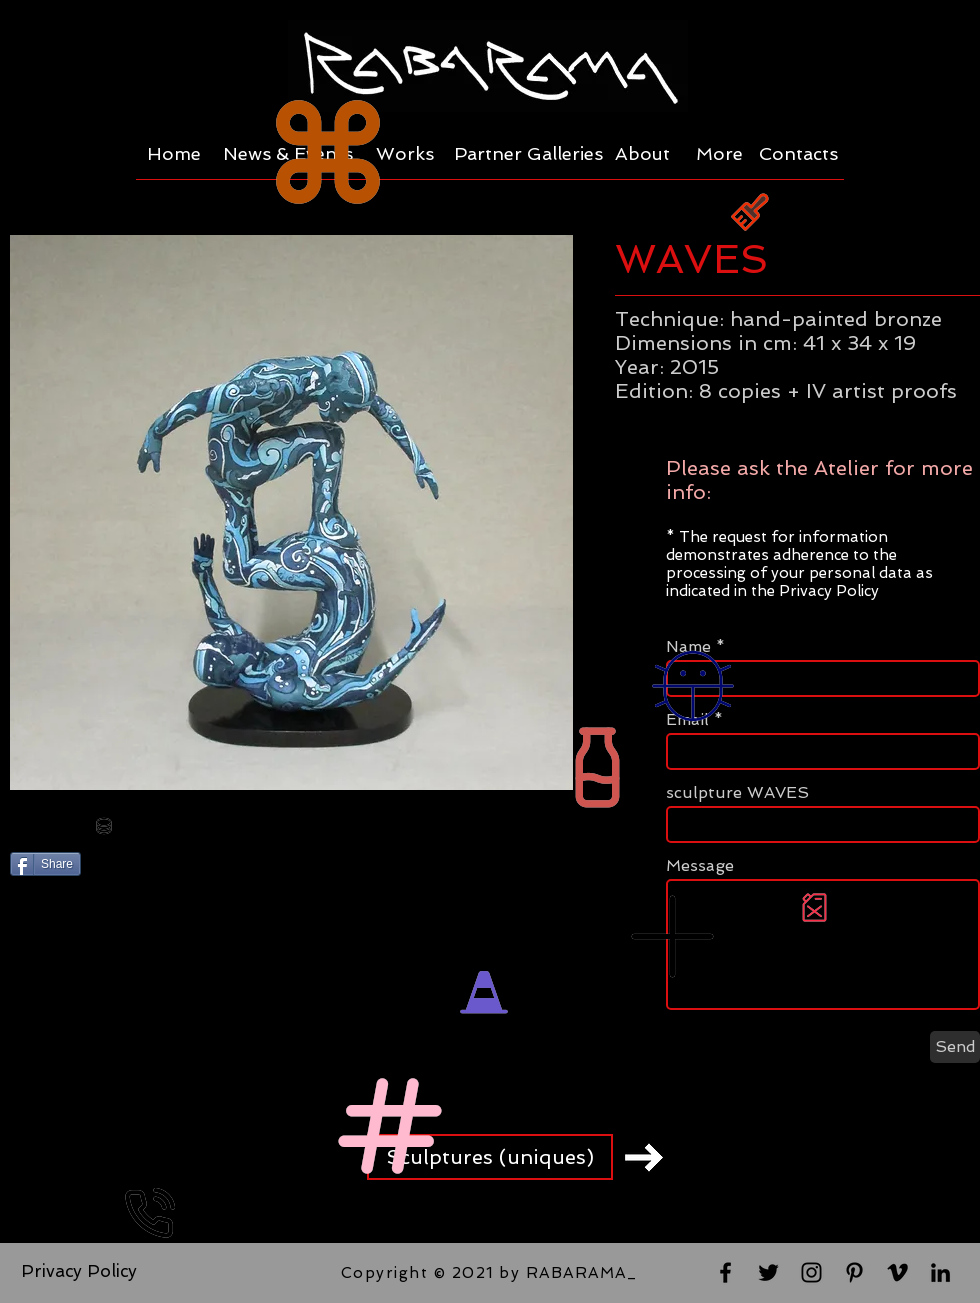  What do you see at coordinates (672, 936) in the screenshot?
I see `add a new item` at bounding box center [672, 936].